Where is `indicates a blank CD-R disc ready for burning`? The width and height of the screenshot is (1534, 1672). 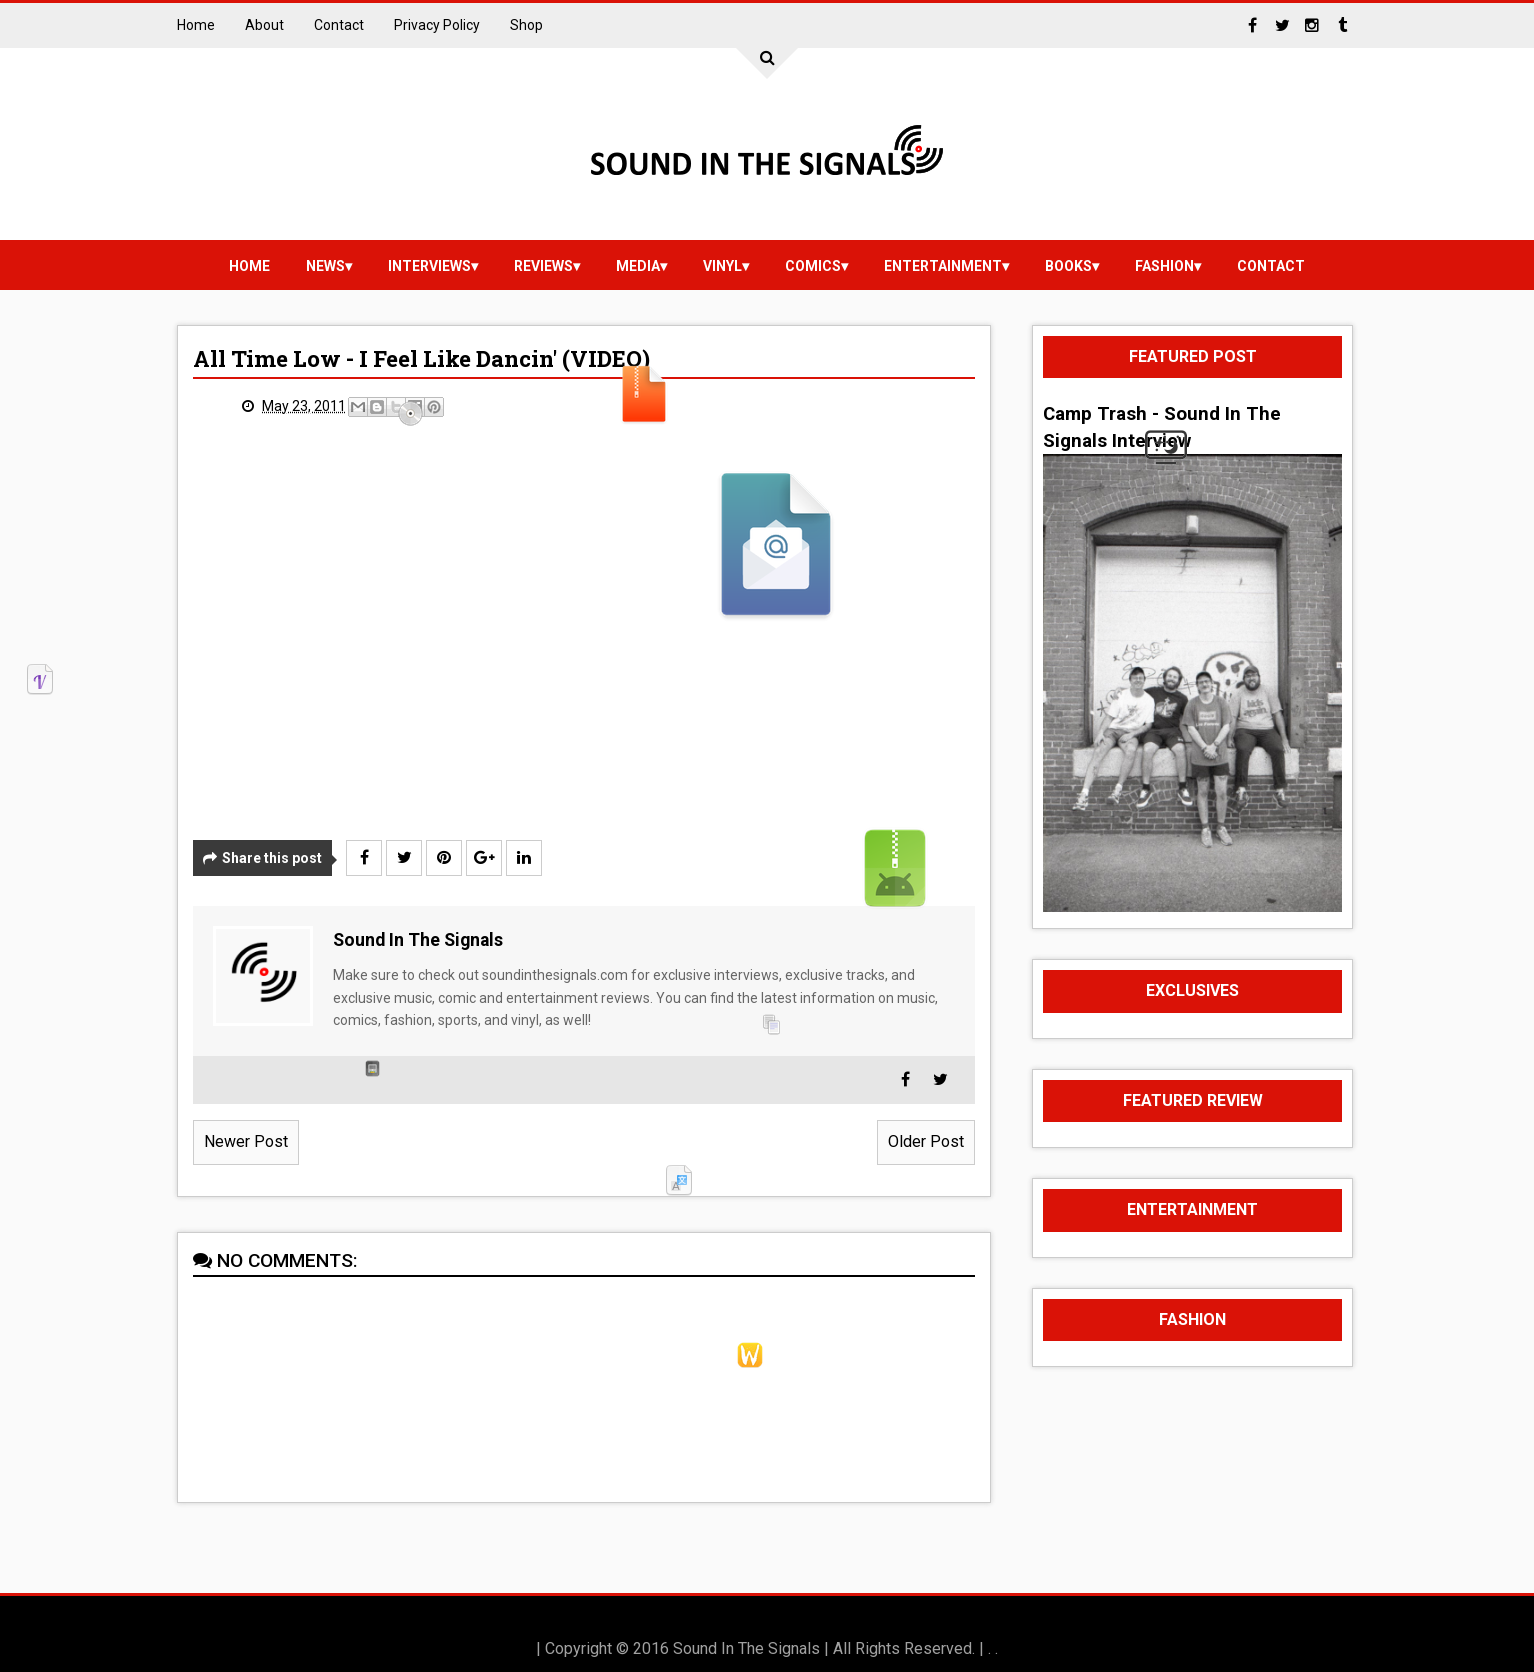
indicates a blank CD-R disc ready for burning is located at coordinates (410, 413).